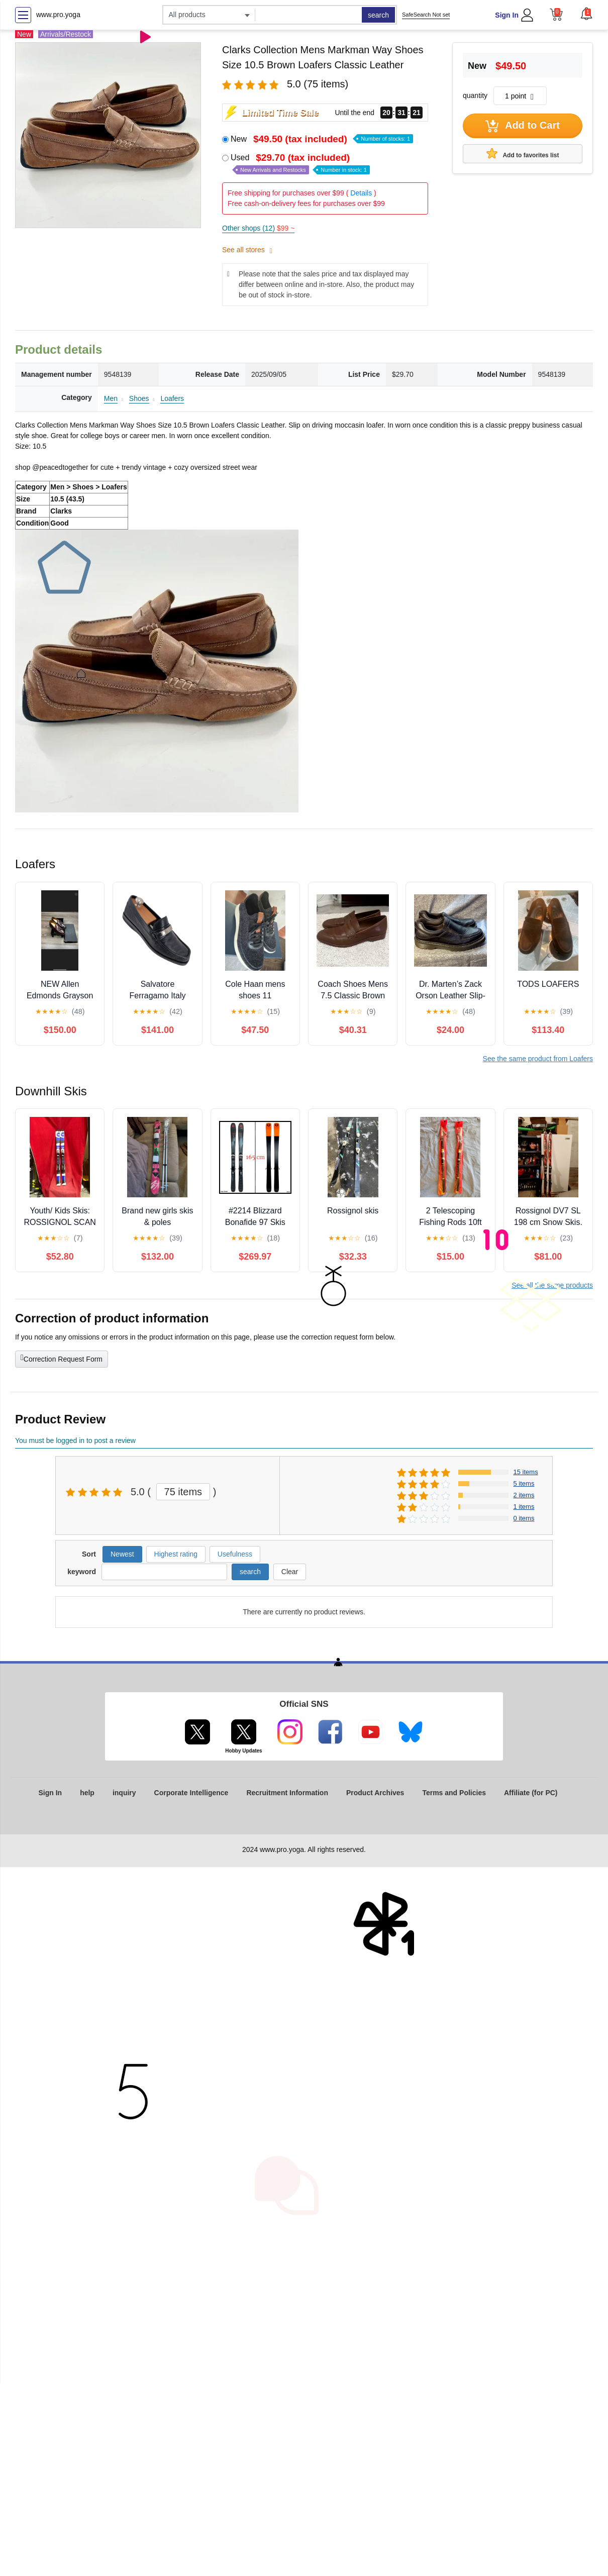  Describe the element at coordinates (286, 2185) in the screenshot. I see `open messaging or chat conversations` at that location.